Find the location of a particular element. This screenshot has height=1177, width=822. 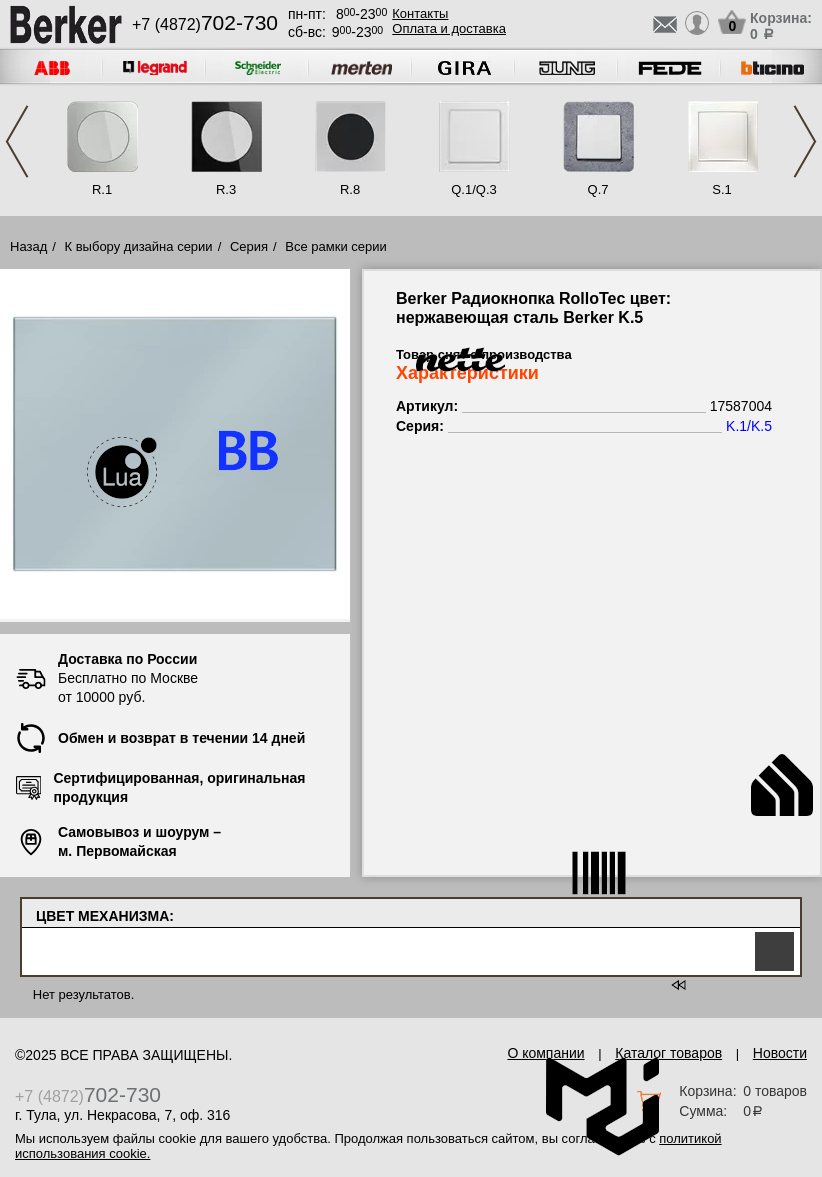

lua programming language logo is located at coordinates (122, 472).